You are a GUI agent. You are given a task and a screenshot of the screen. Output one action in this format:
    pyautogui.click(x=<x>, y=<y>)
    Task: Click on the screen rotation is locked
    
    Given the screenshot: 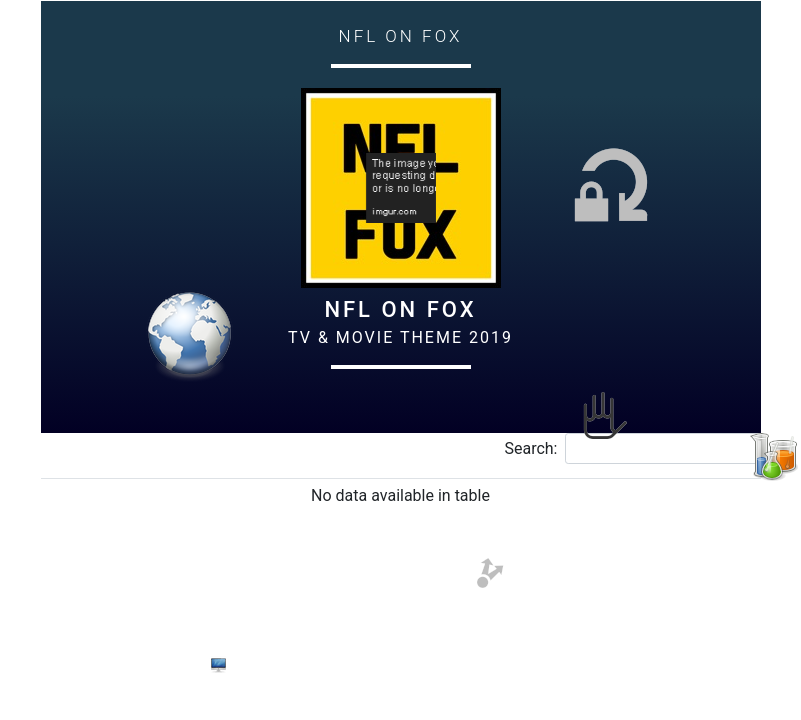 What is the action you would take?
    pyautogui.click(x=613, y=187)
    